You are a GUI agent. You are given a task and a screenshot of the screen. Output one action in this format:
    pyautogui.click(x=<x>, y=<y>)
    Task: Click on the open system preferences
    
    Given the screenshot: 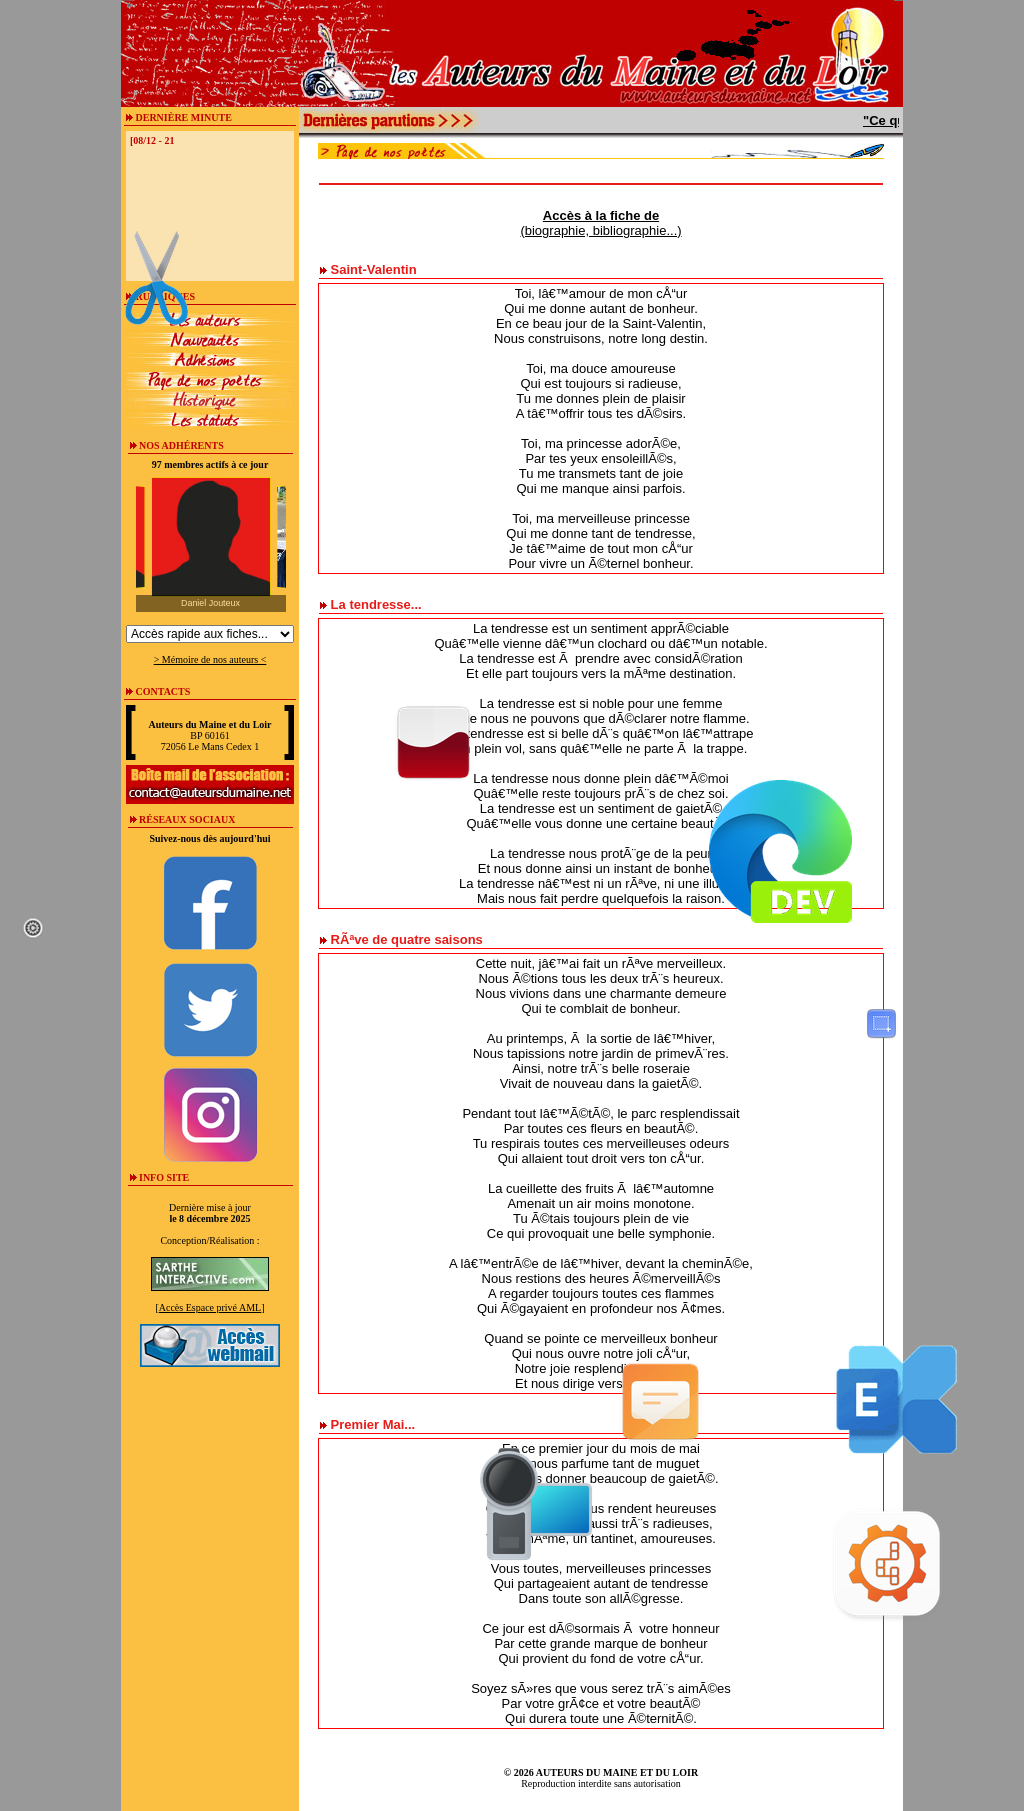 What is the action you would take?
    pyautogui.click(x=33, y=928)
    